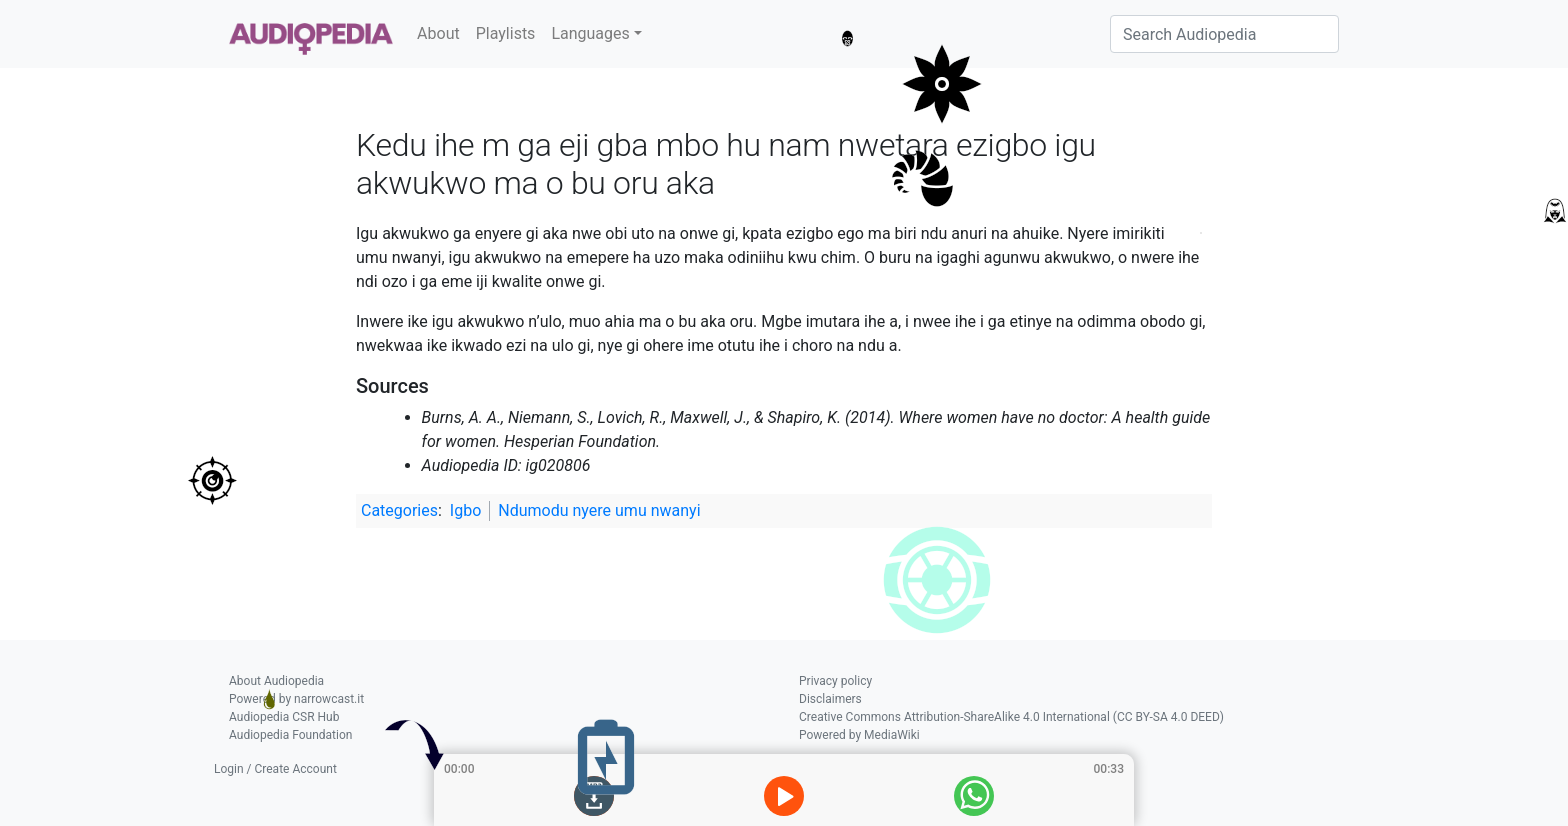 The height and width of the screenshot is (826, 1568). I want to click on access cooking or food preparation menu, so click(922, 179).